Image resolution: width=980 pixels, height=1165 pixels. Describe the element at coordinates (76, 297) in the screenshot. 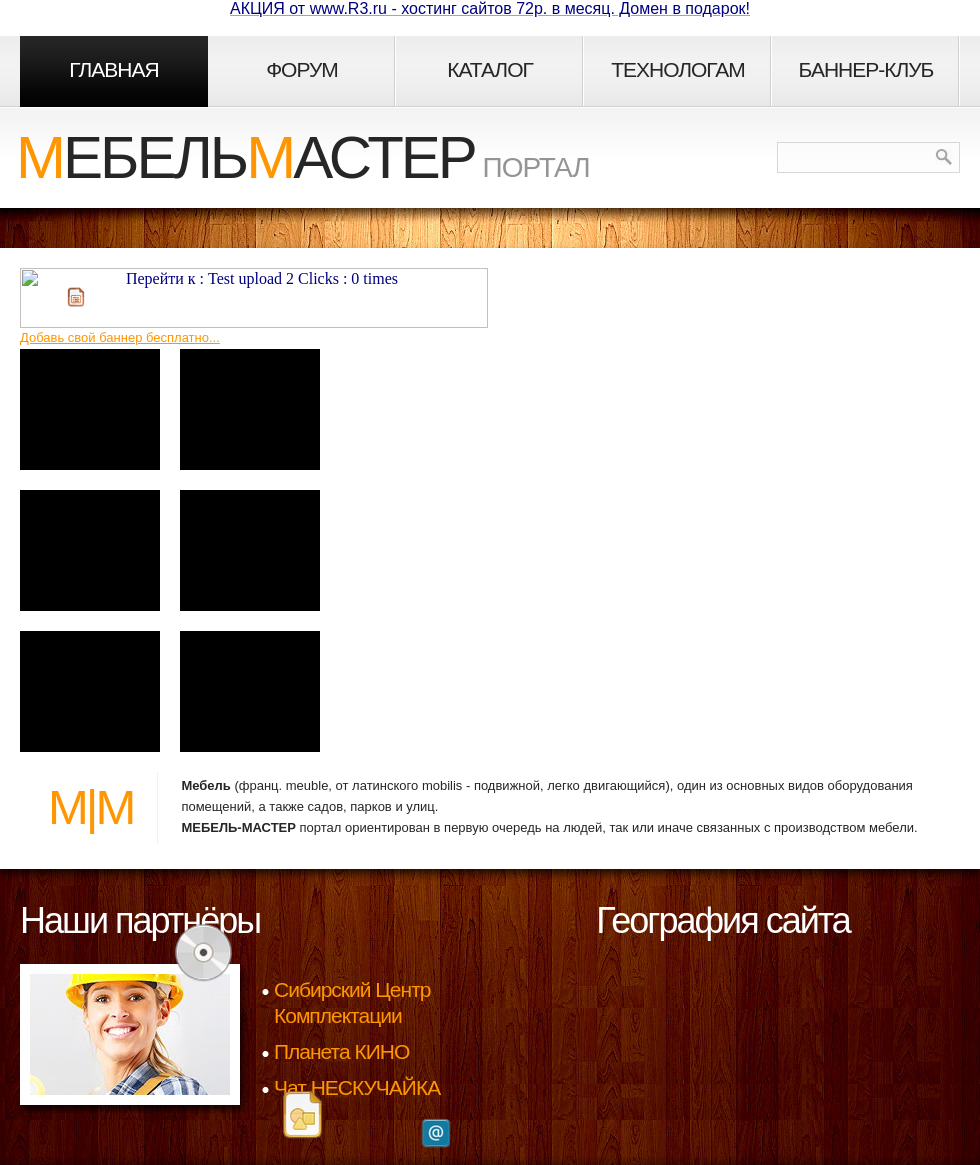

I see `libreoffice impress presentation template file` at that location.